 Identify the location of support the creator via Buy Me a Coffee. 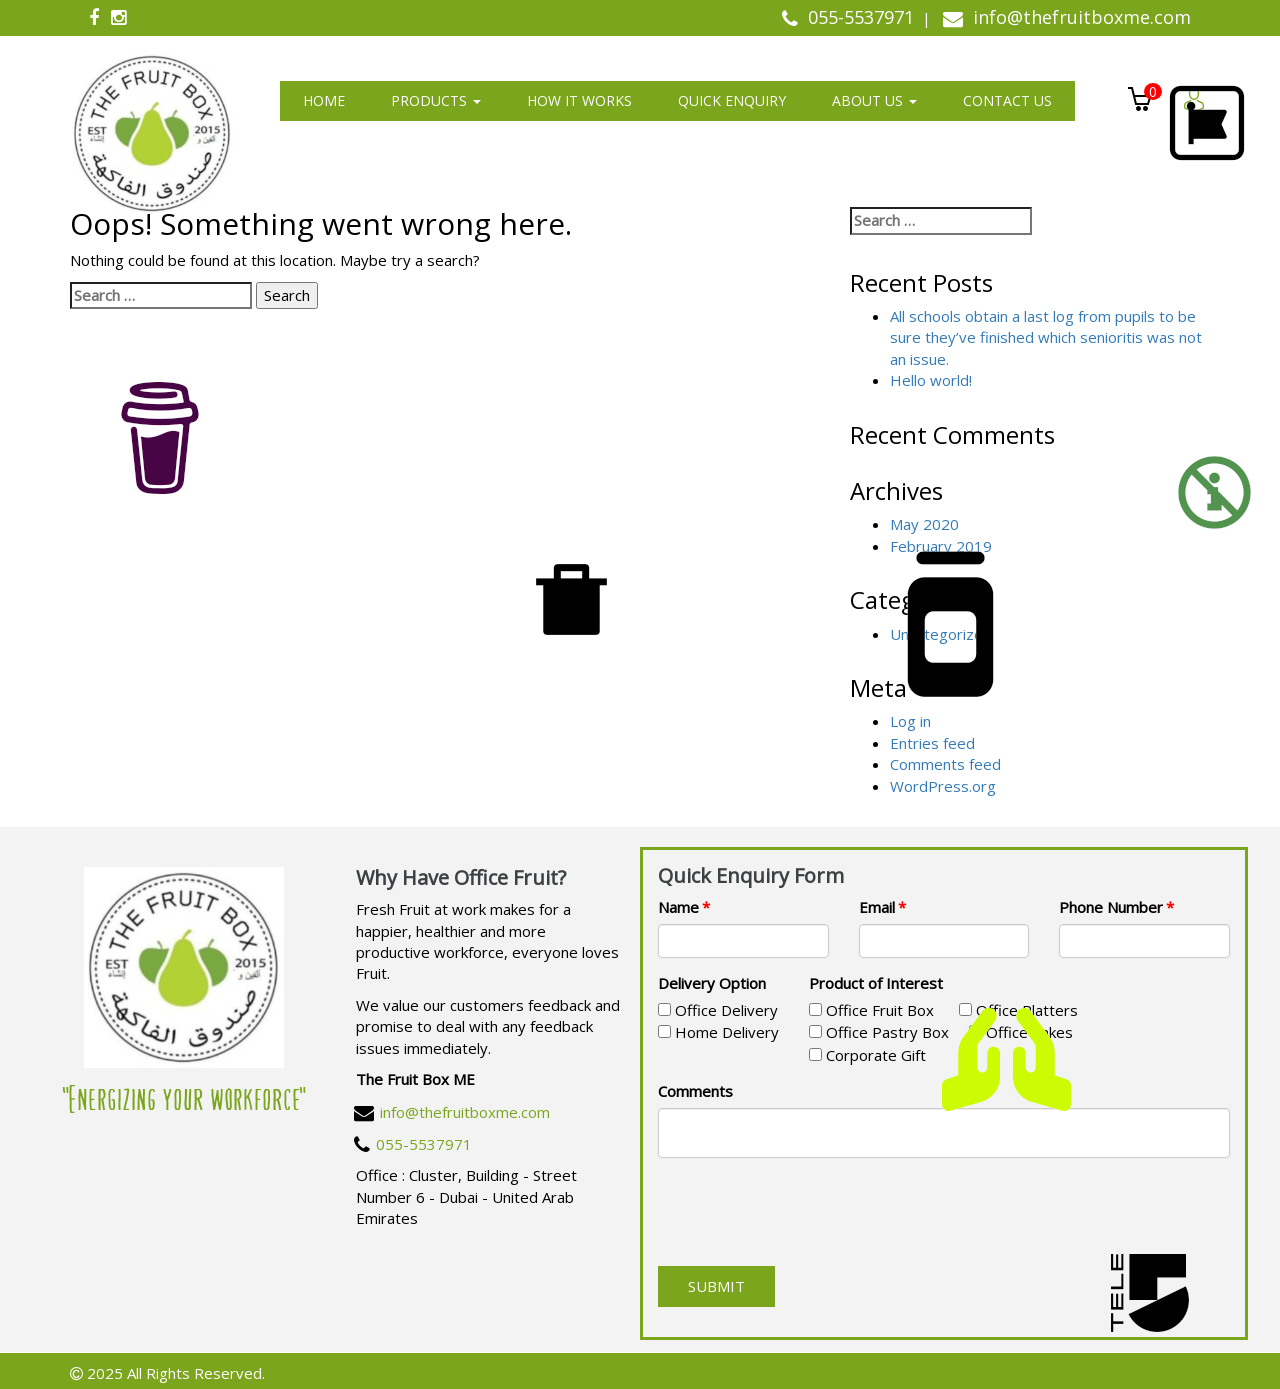
(160, 438).